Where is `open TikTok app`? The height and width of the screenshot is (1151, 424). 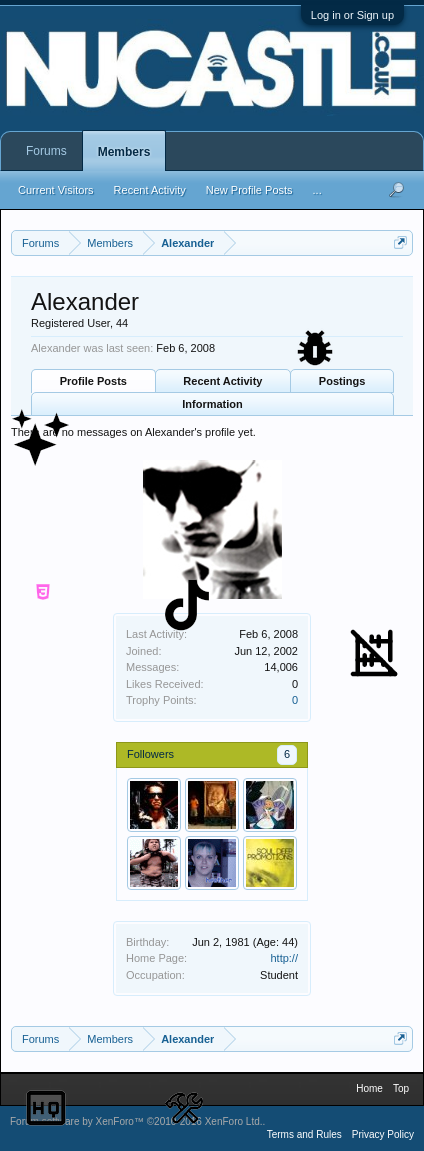 open TikTok app is located at coordinates (187, 605).